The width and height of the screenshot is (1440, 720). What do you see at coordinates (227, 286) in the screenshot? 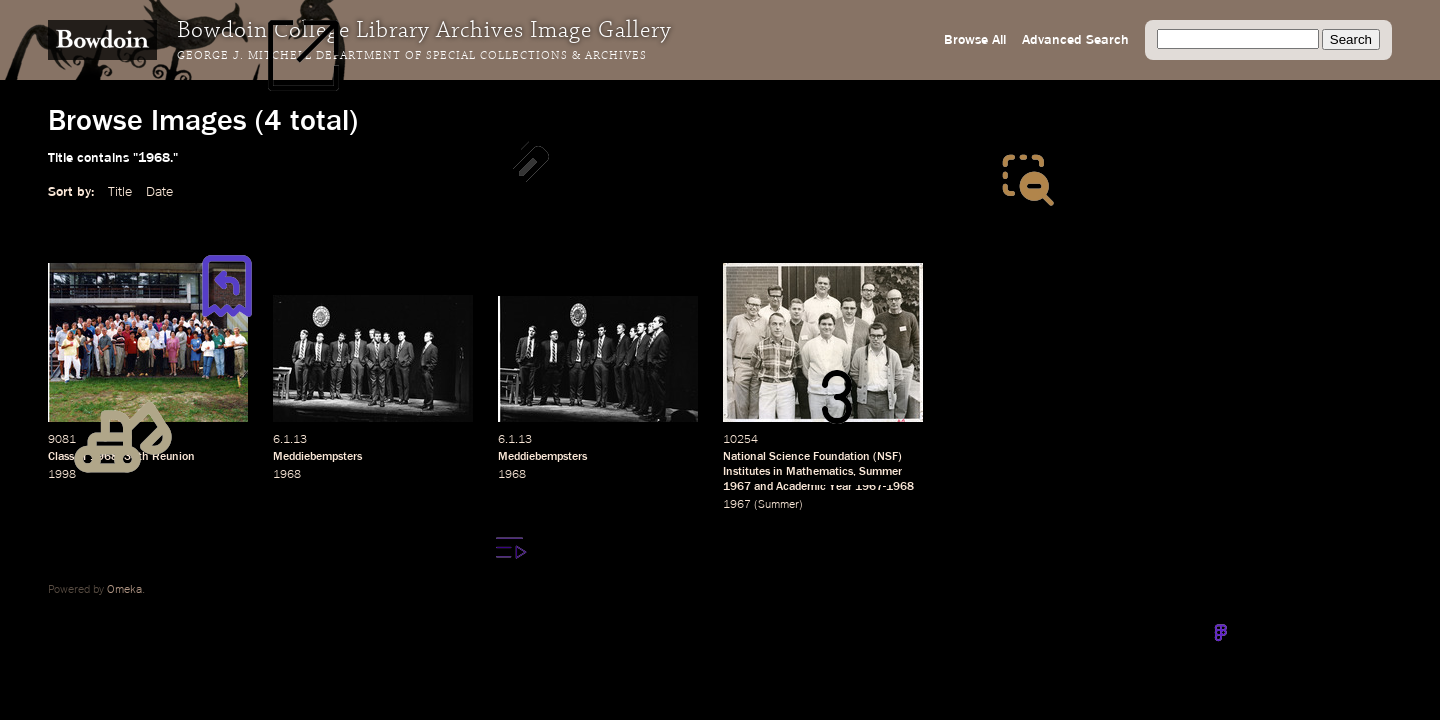
I see `request a refund for a purchase` at bounding box center [227, 286].